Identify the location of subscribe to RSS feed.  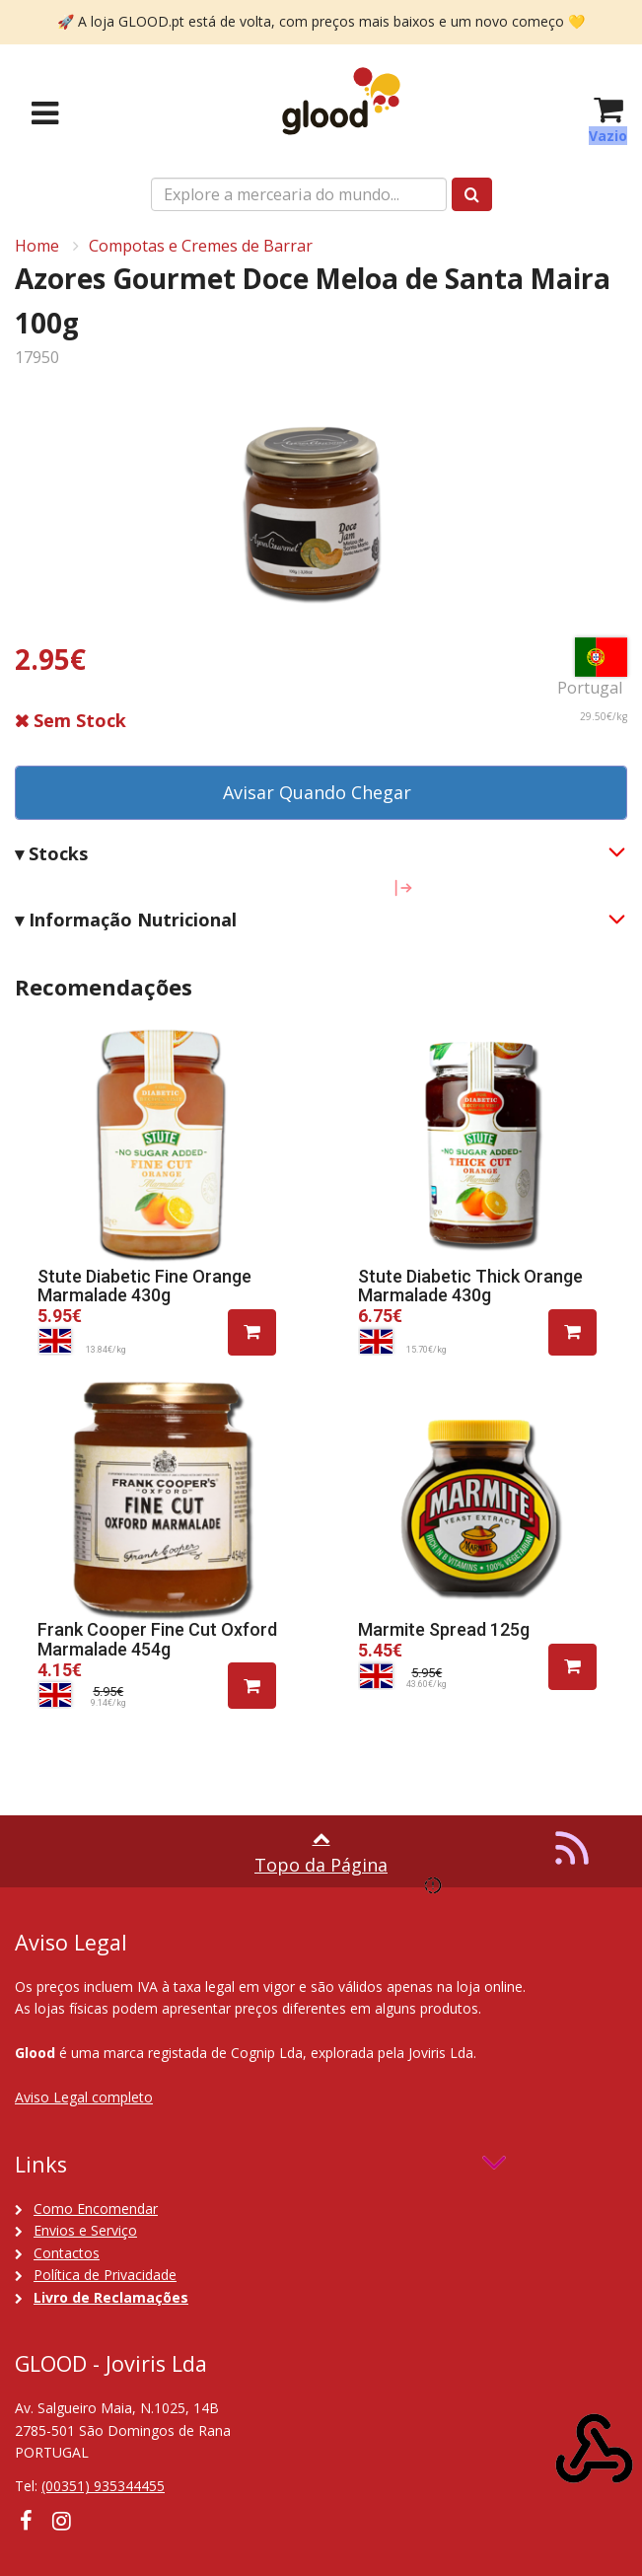
(572, 1848).